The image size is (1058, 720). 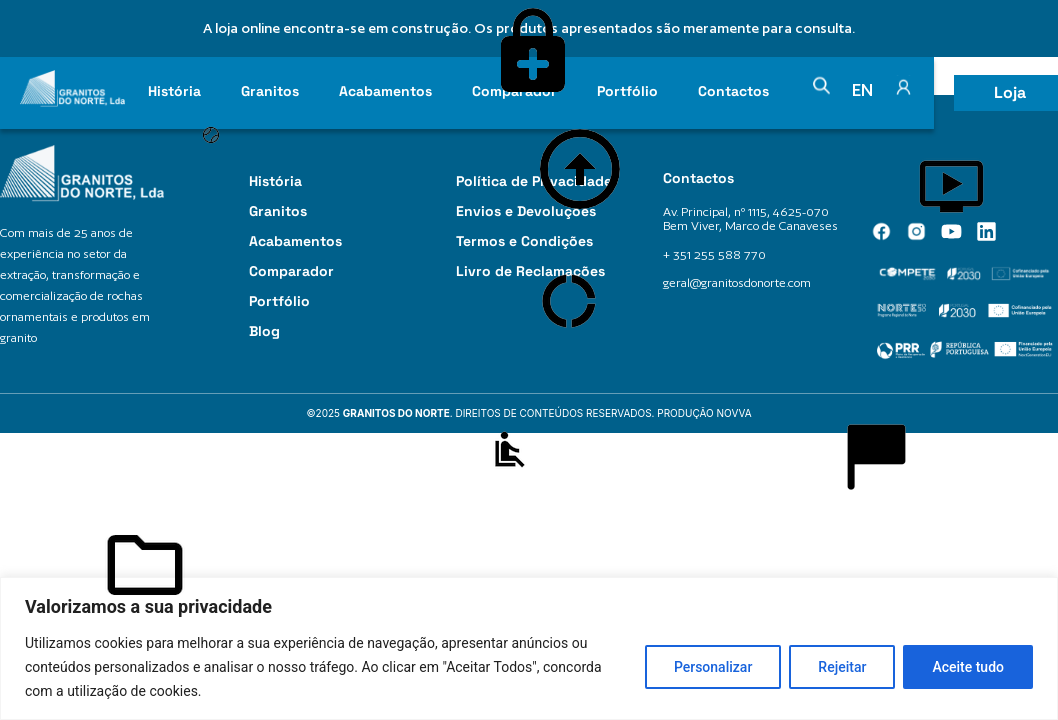 What do you see at coordinates (211, 135) in the screenshot?
I see `access tennis or sports-related content` at bounding box center [211, 135].